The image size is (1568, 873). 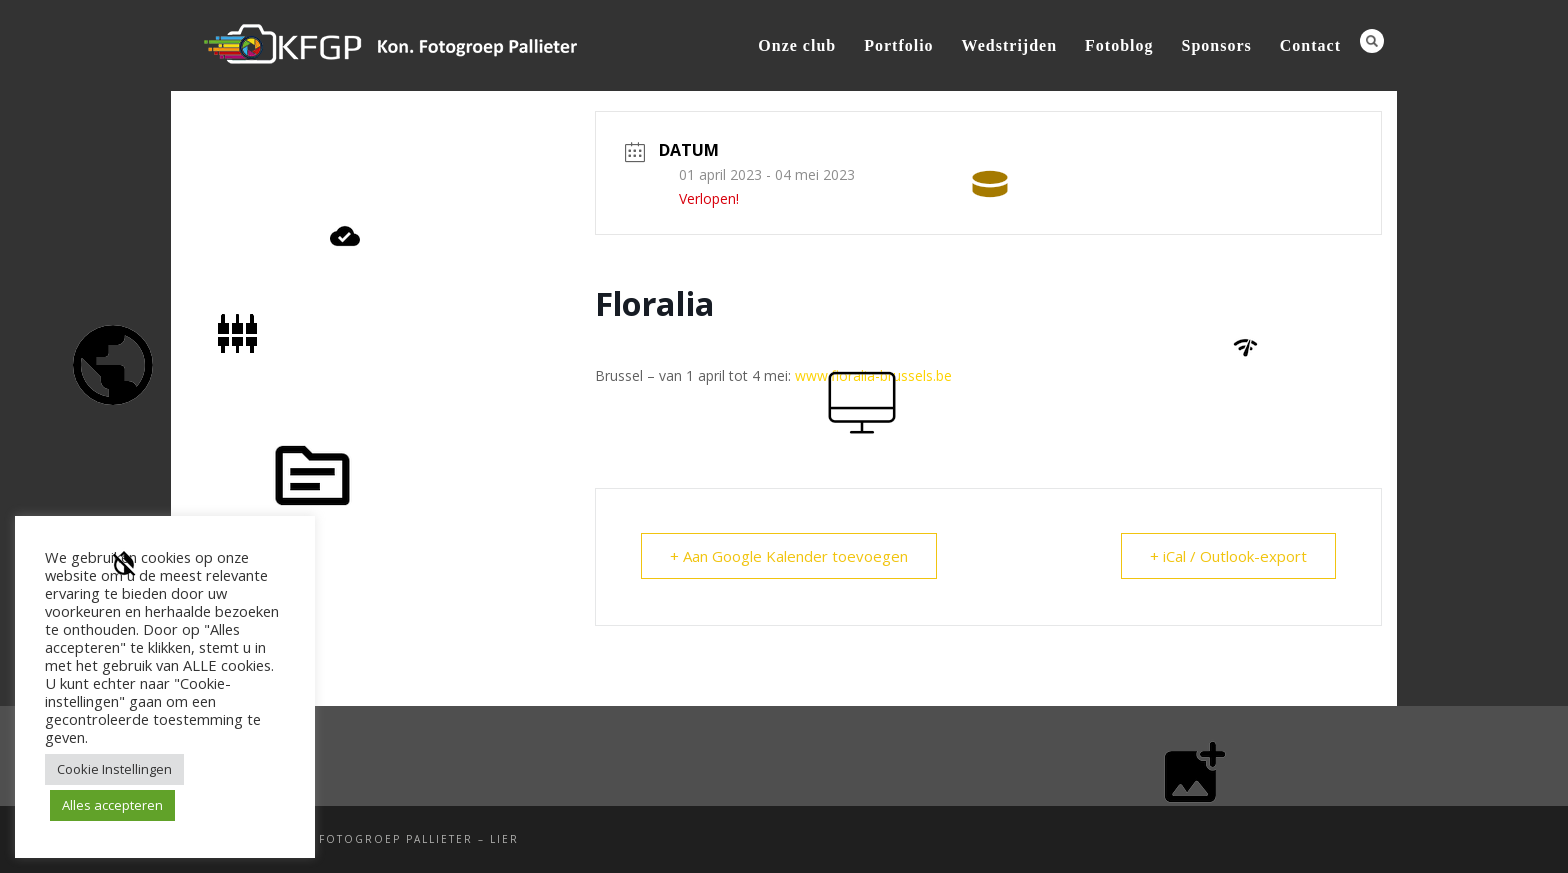 I want to click on file successfully synced to cloud, so click(x=345, y=236).